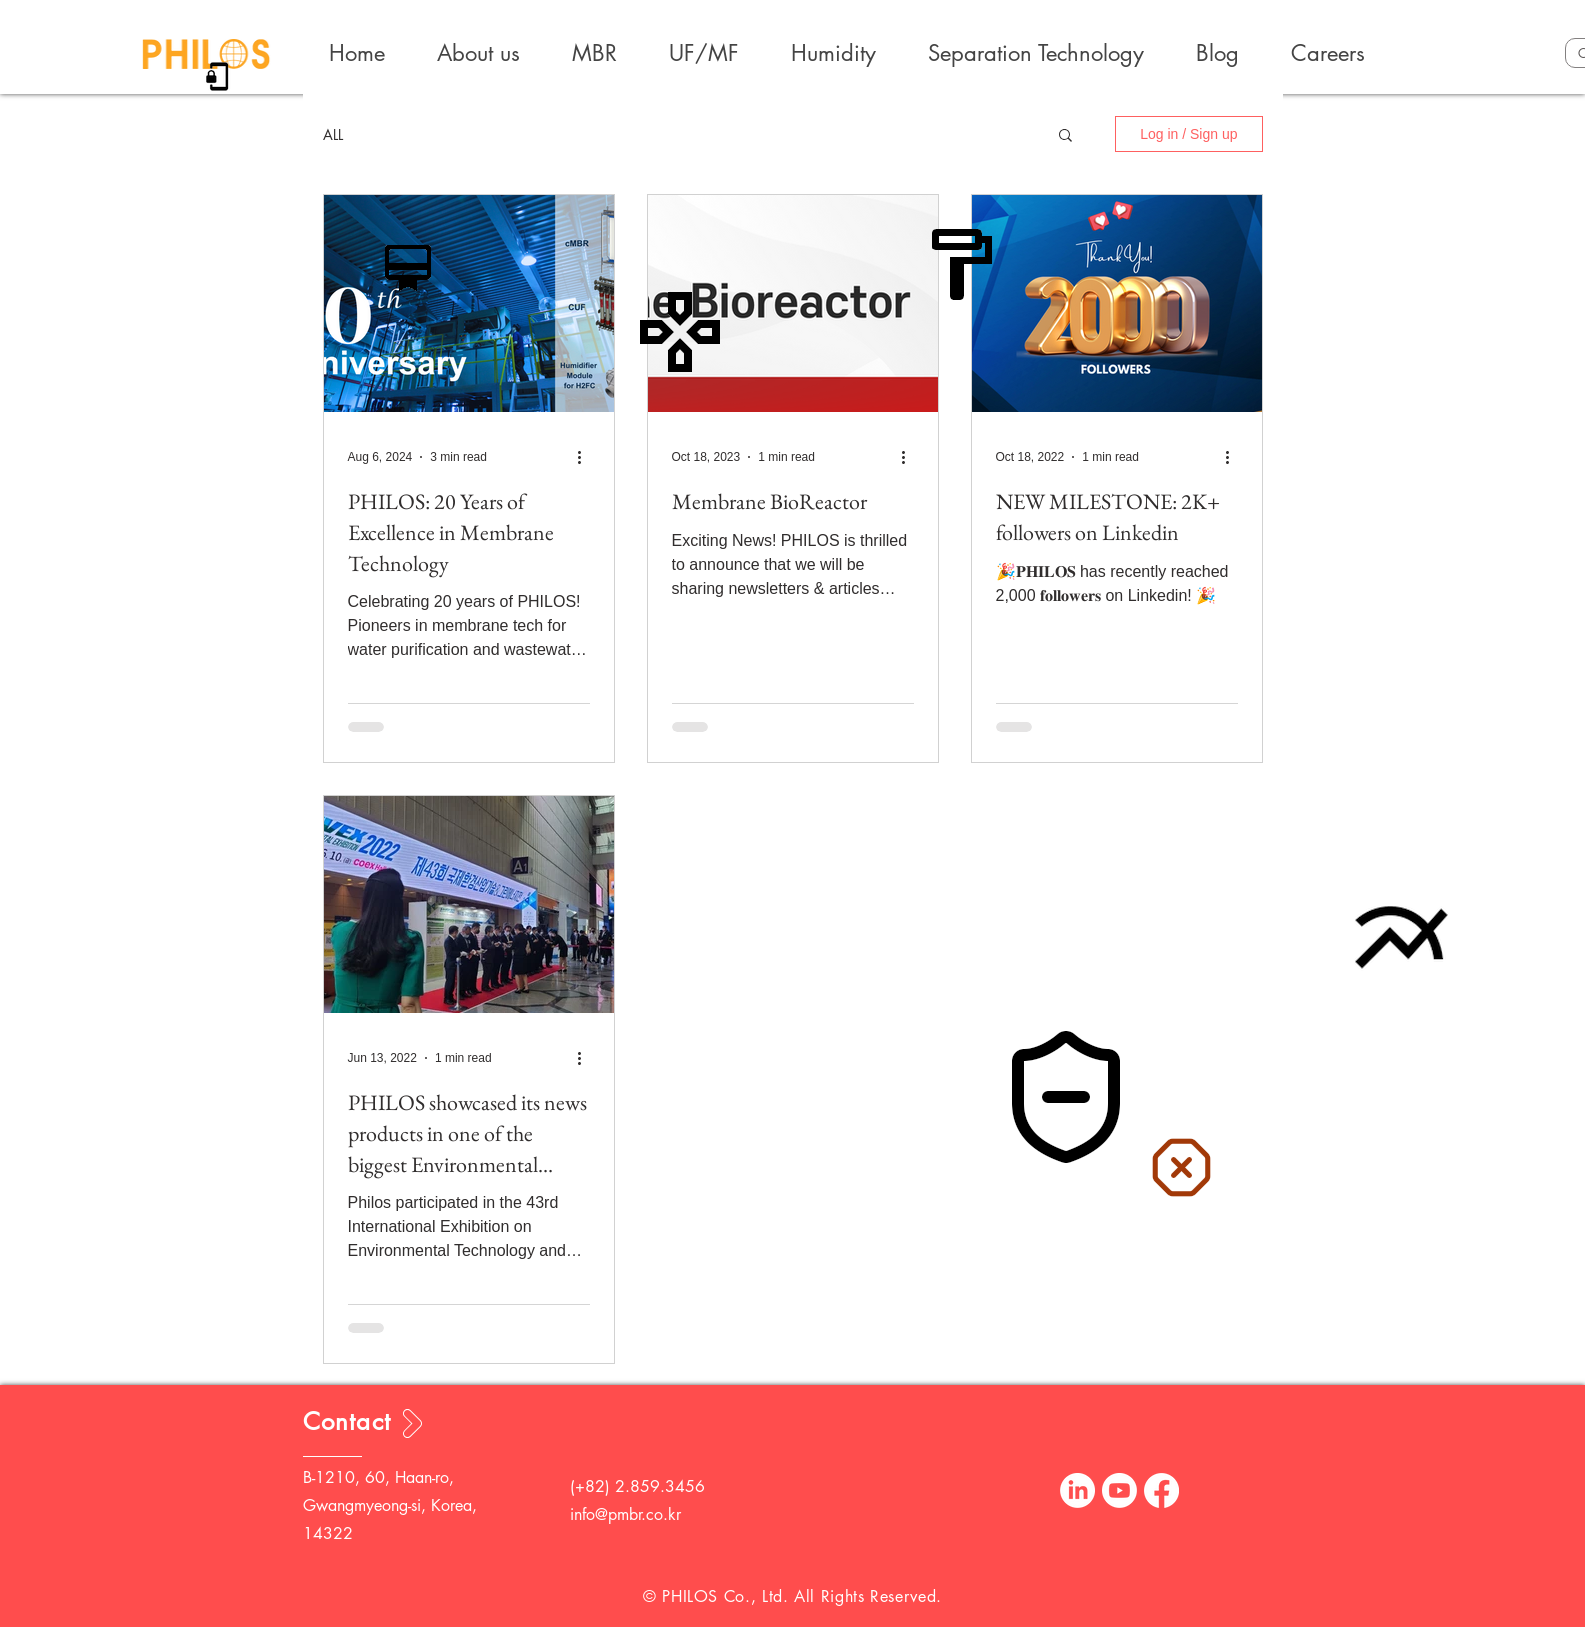 Image resolution: width=1585 pixels, height=1627 pixels. Describe the element at coordinates (1181, 1167) in the screenshot. I see `stop or cancel an action` at that location.